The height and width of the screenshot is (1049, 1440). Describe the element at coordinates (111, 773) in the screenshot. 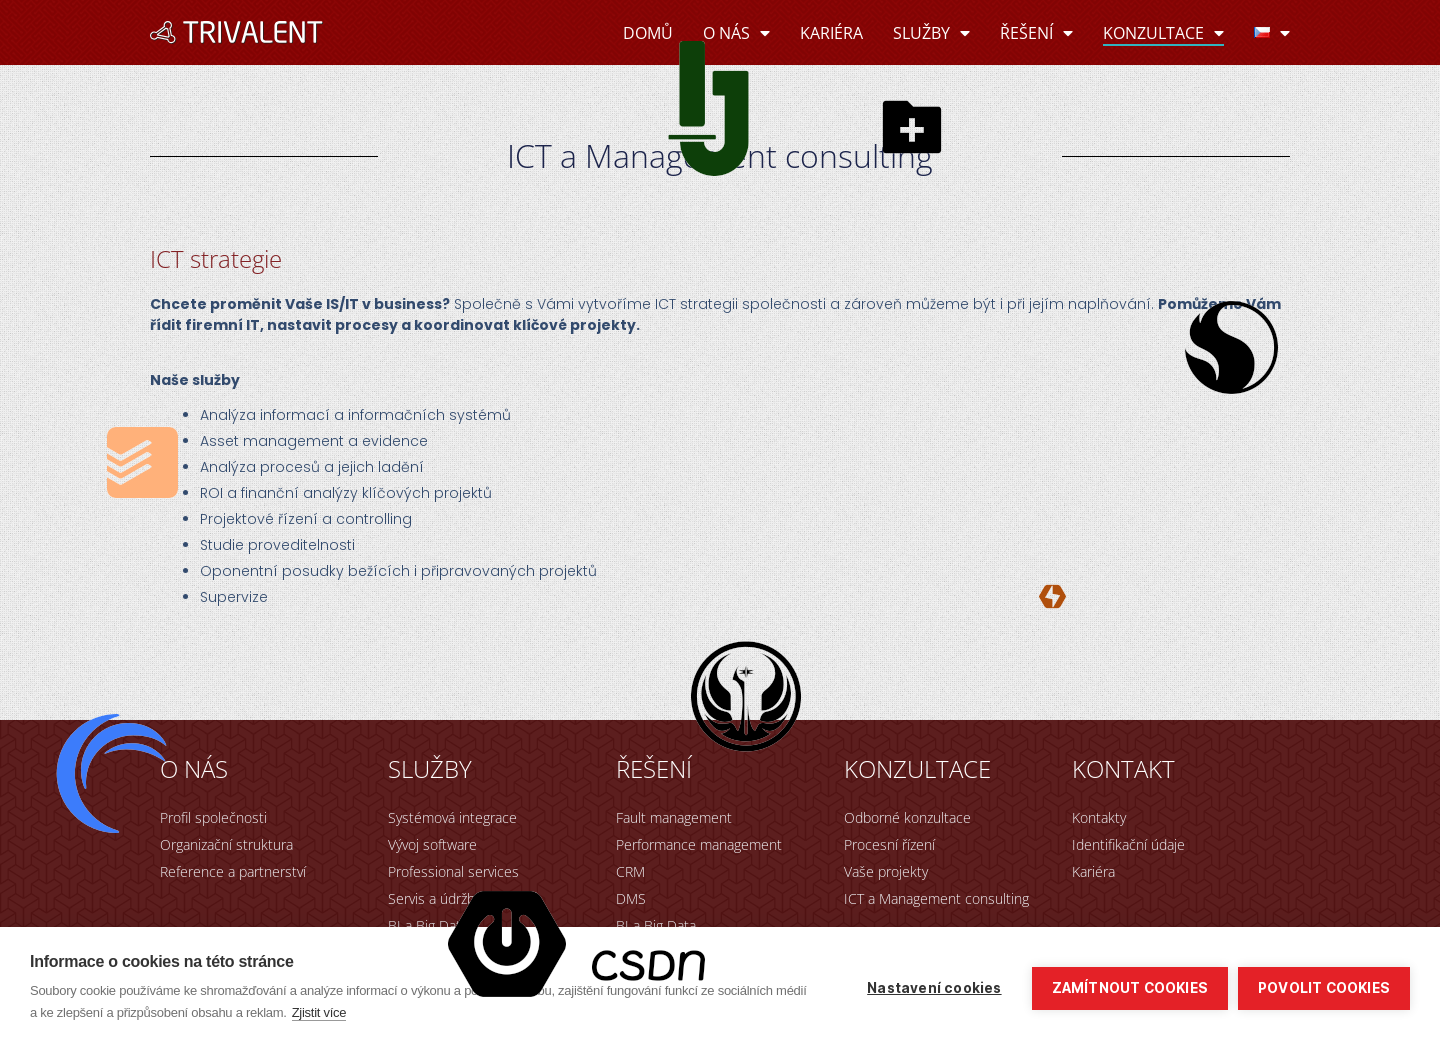

I see `akamai technologies company logo` at that location.